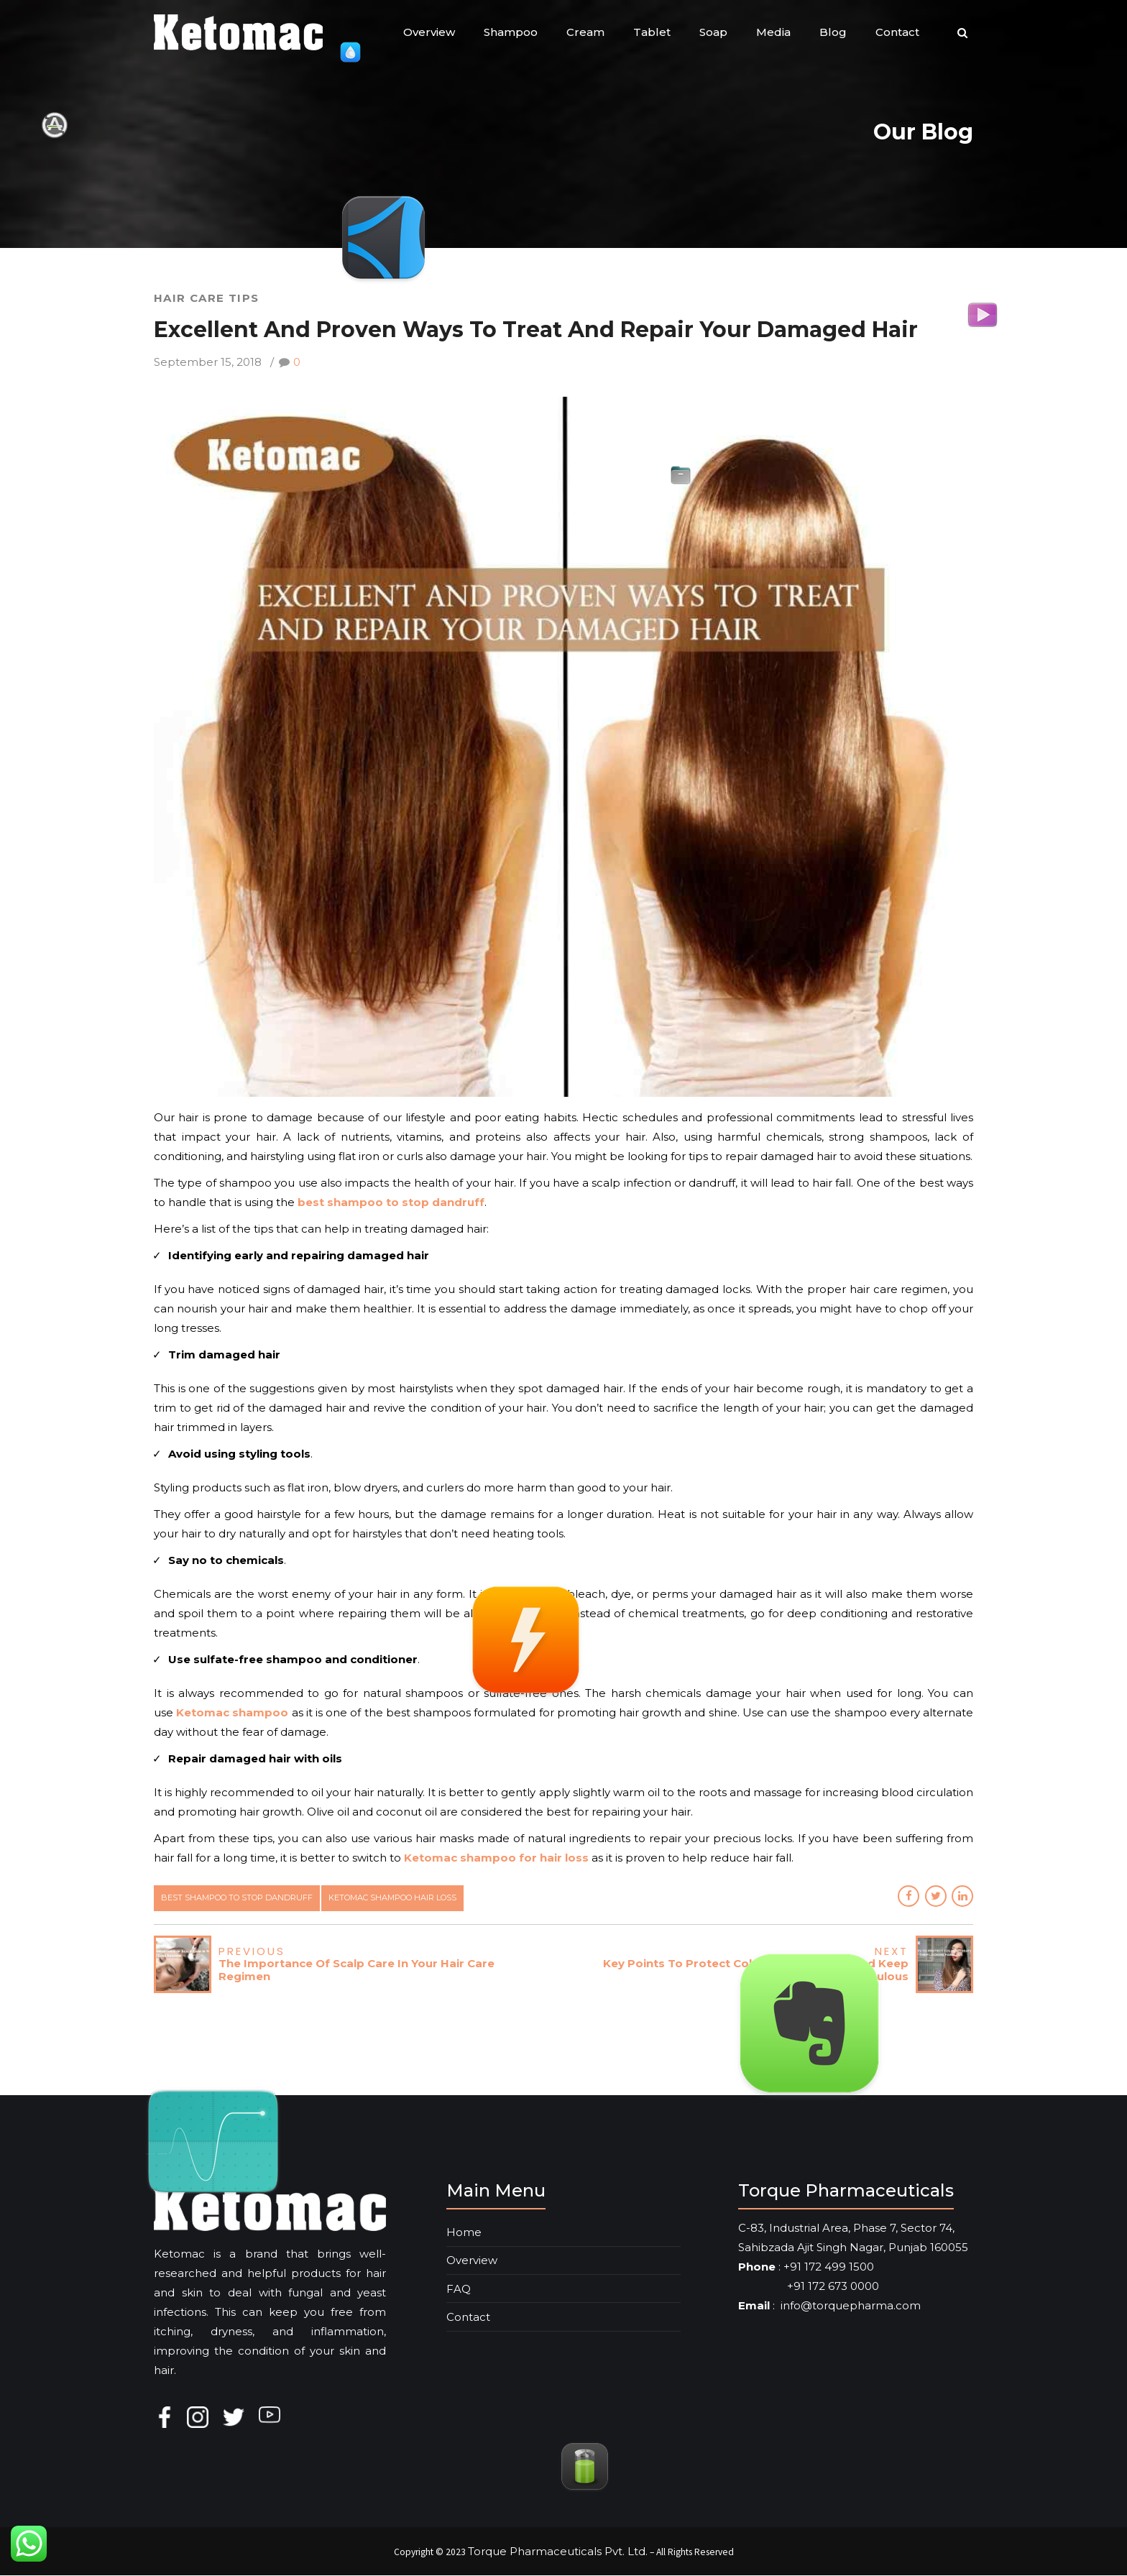  Describe the element at coordinates (809, 2023) in the screenshot. I see `open evernote note-taking app` at that location.